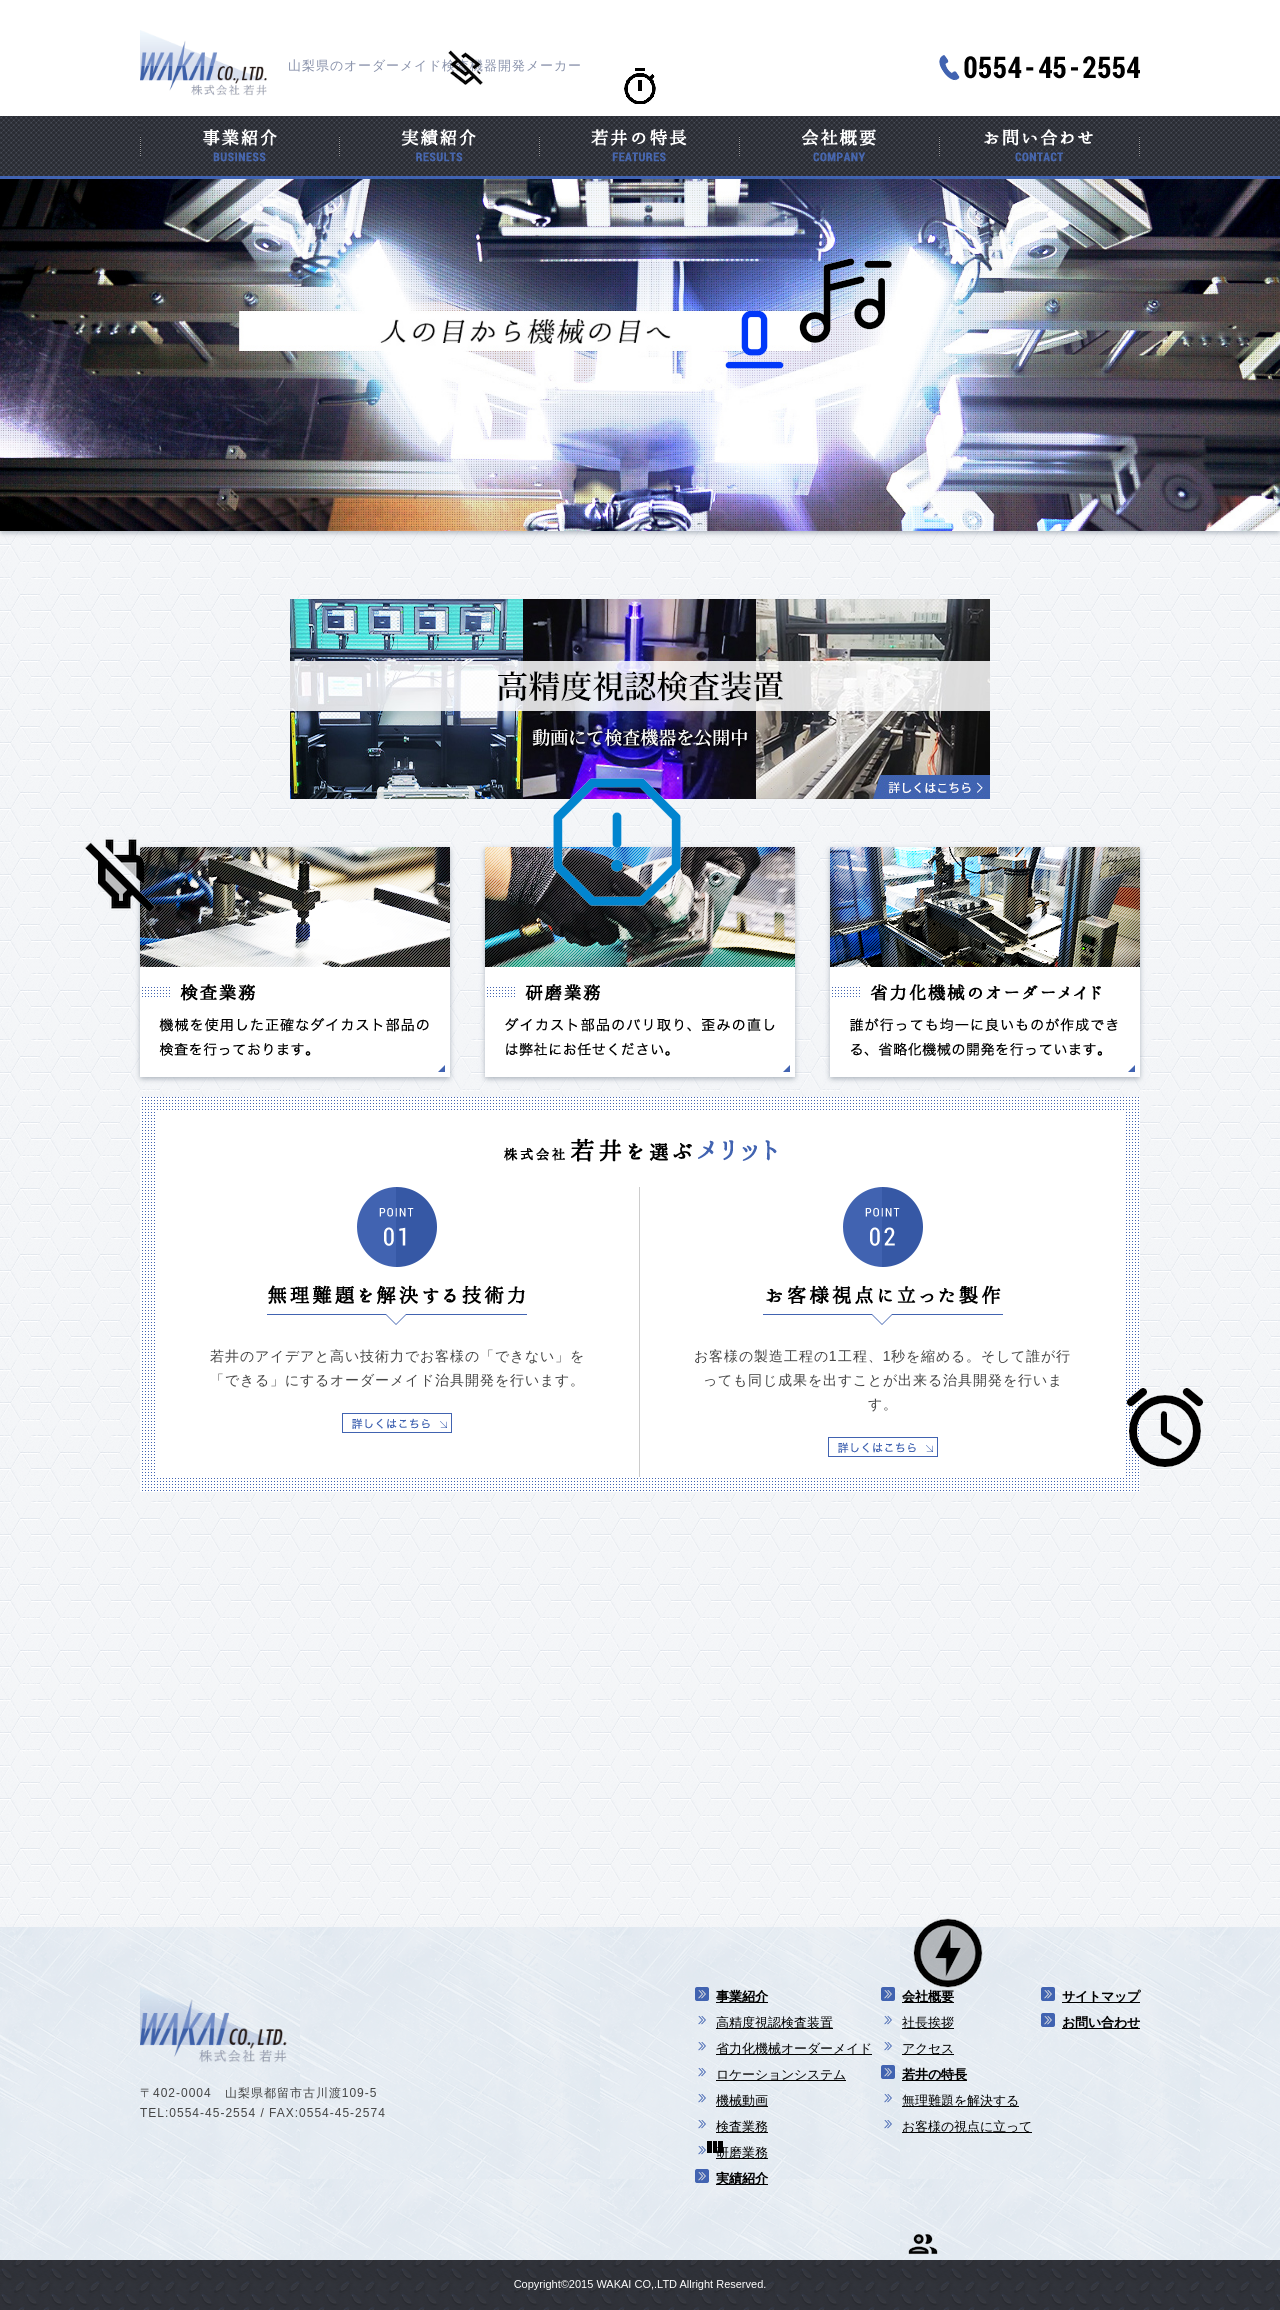  I want to click on view group members, so click(923, 2244).